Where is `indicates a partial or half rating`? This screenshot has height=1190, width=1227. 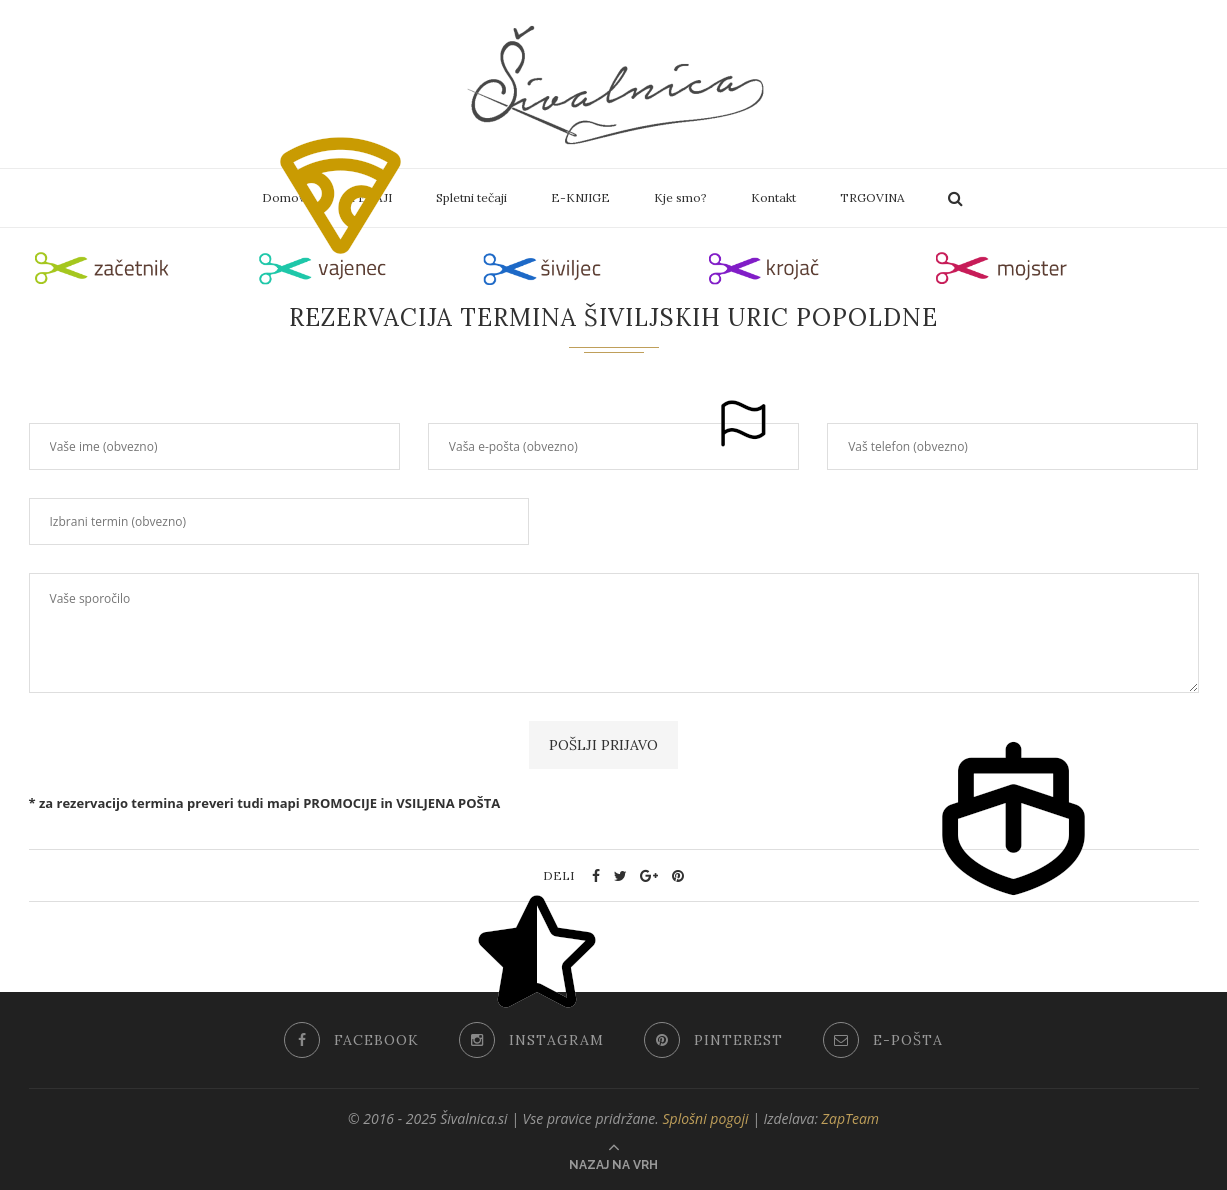
indicates a partial or half rating is located at coordinates (537, 953).